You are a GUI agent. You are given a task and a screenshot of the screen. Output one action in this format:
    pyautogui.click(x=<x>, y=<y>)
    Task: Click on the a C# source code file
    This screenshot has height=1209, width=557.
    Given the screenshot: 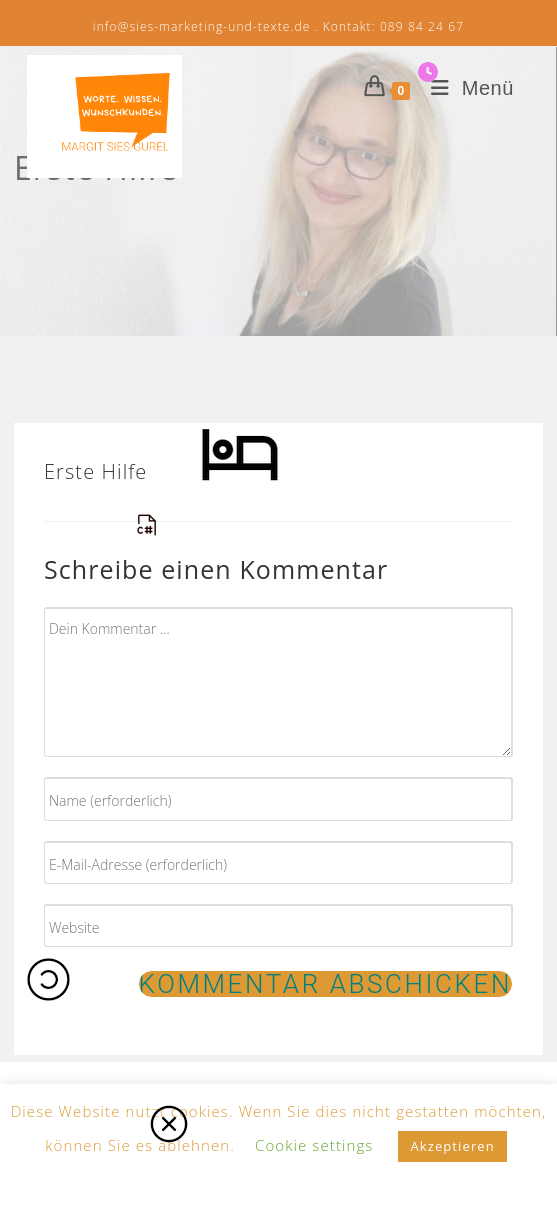 What is the action you would take?
    pyautogui.click(x=147, y=525)
    